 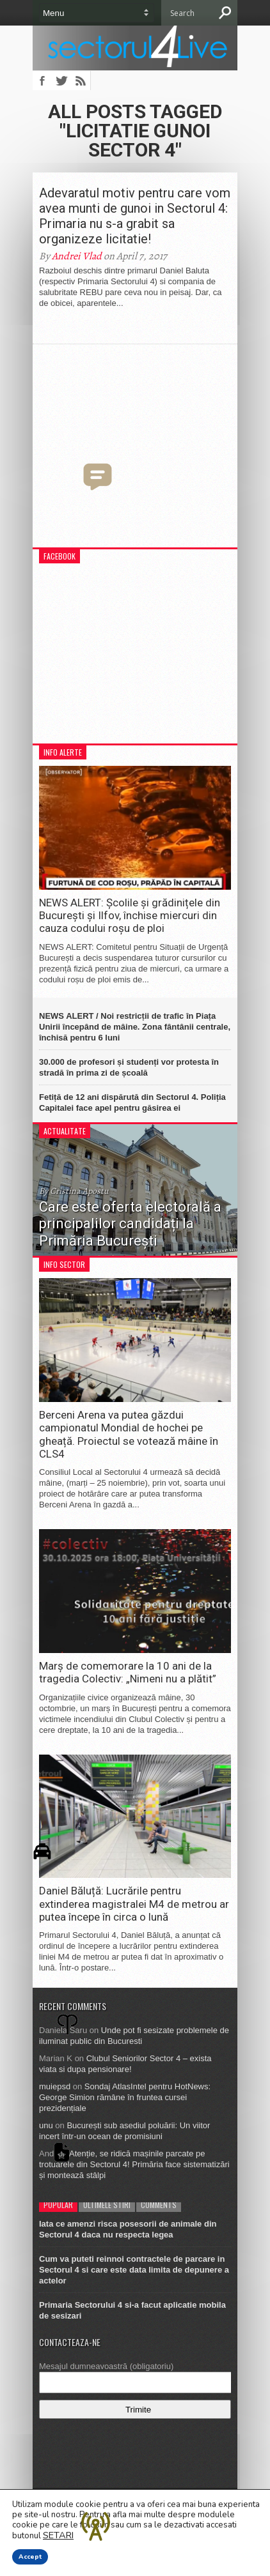 I want to click on open messages or chat, so click(x=97, y=476).